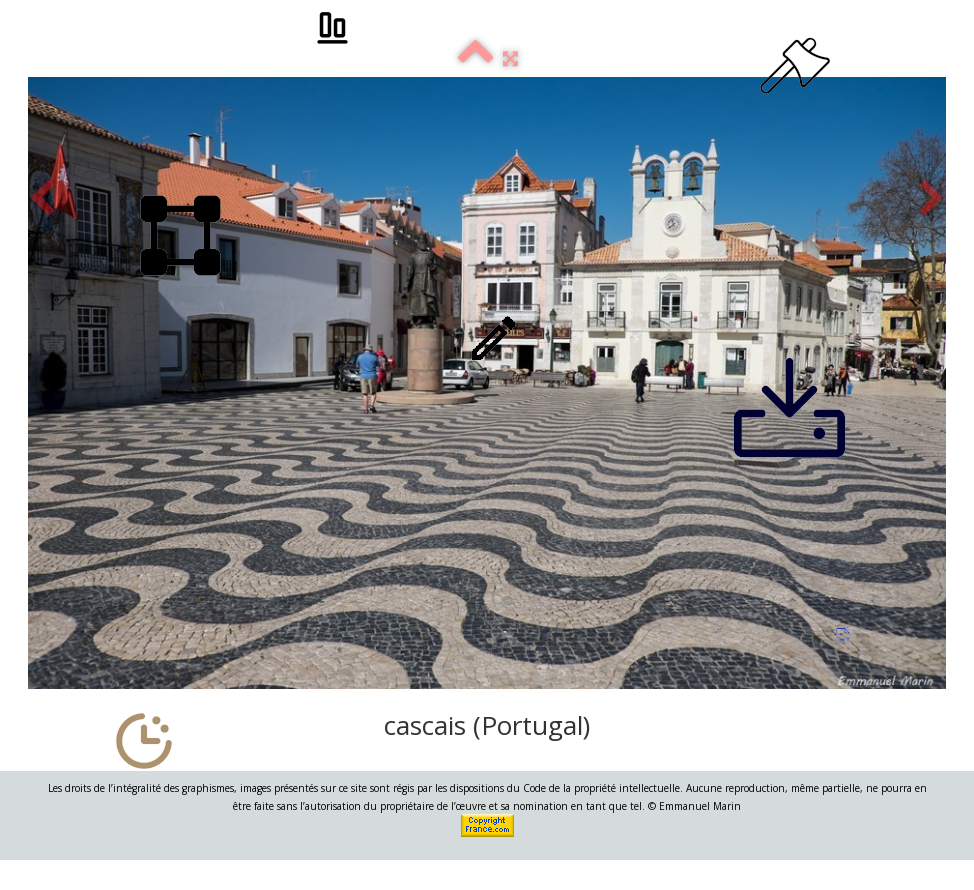  What do you see at coordinates (494, 338) in the screenshot?
I see `edit or modify content` at bounding box center [494, 338].